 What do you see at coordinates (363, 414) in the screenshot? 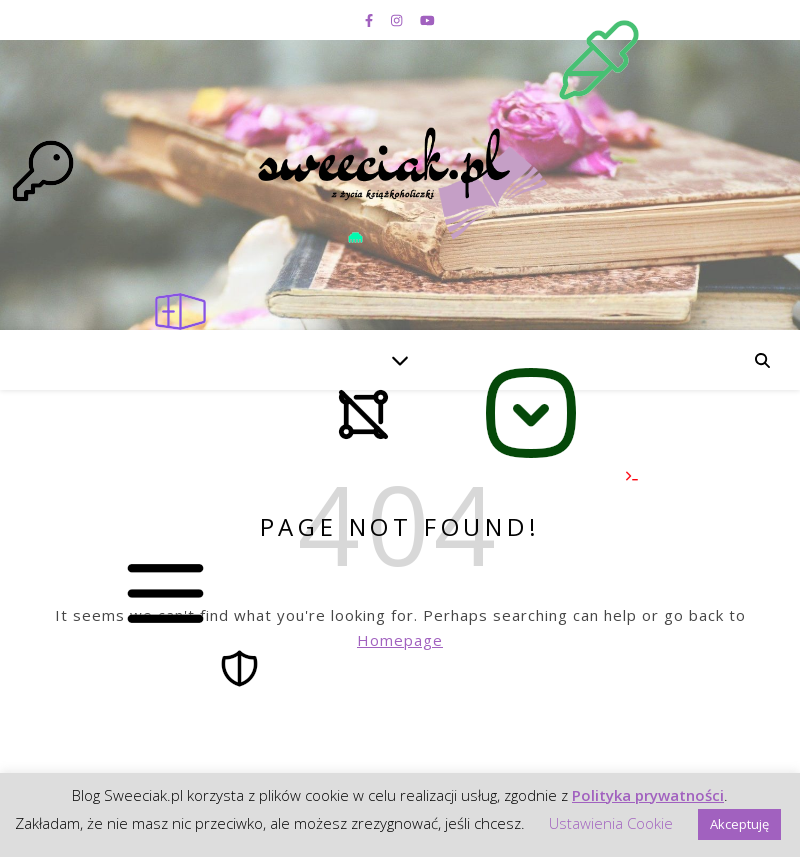
I see `disable shape tools` at bounding box center [363, 414].